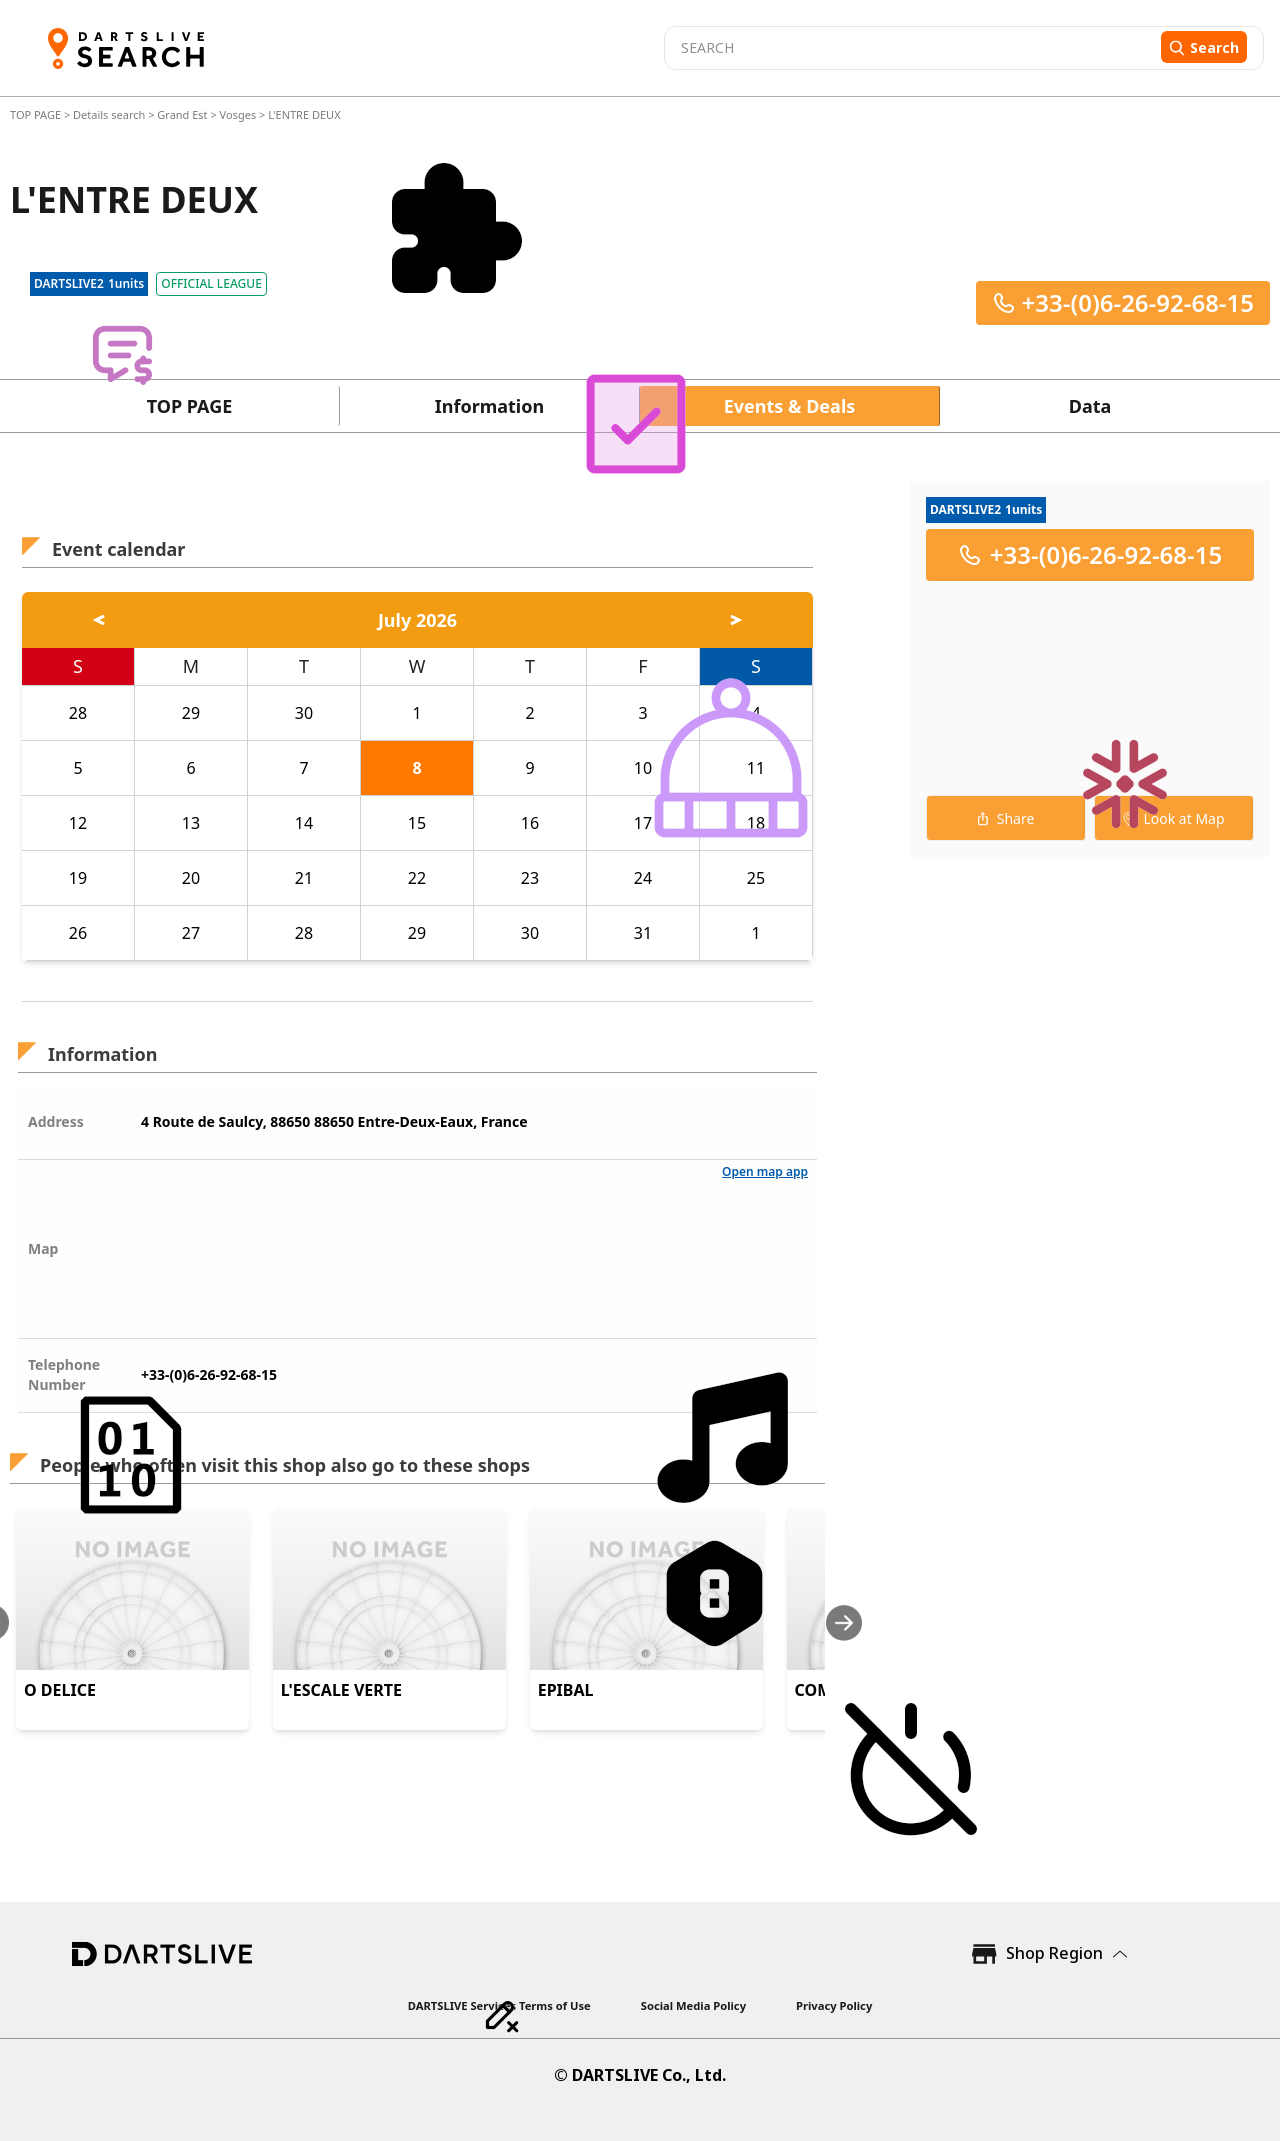  What do you see at coordinates (131, 1455) in the screenshot?
I see `view or open a binary file` at bounding box center [131, 1455].